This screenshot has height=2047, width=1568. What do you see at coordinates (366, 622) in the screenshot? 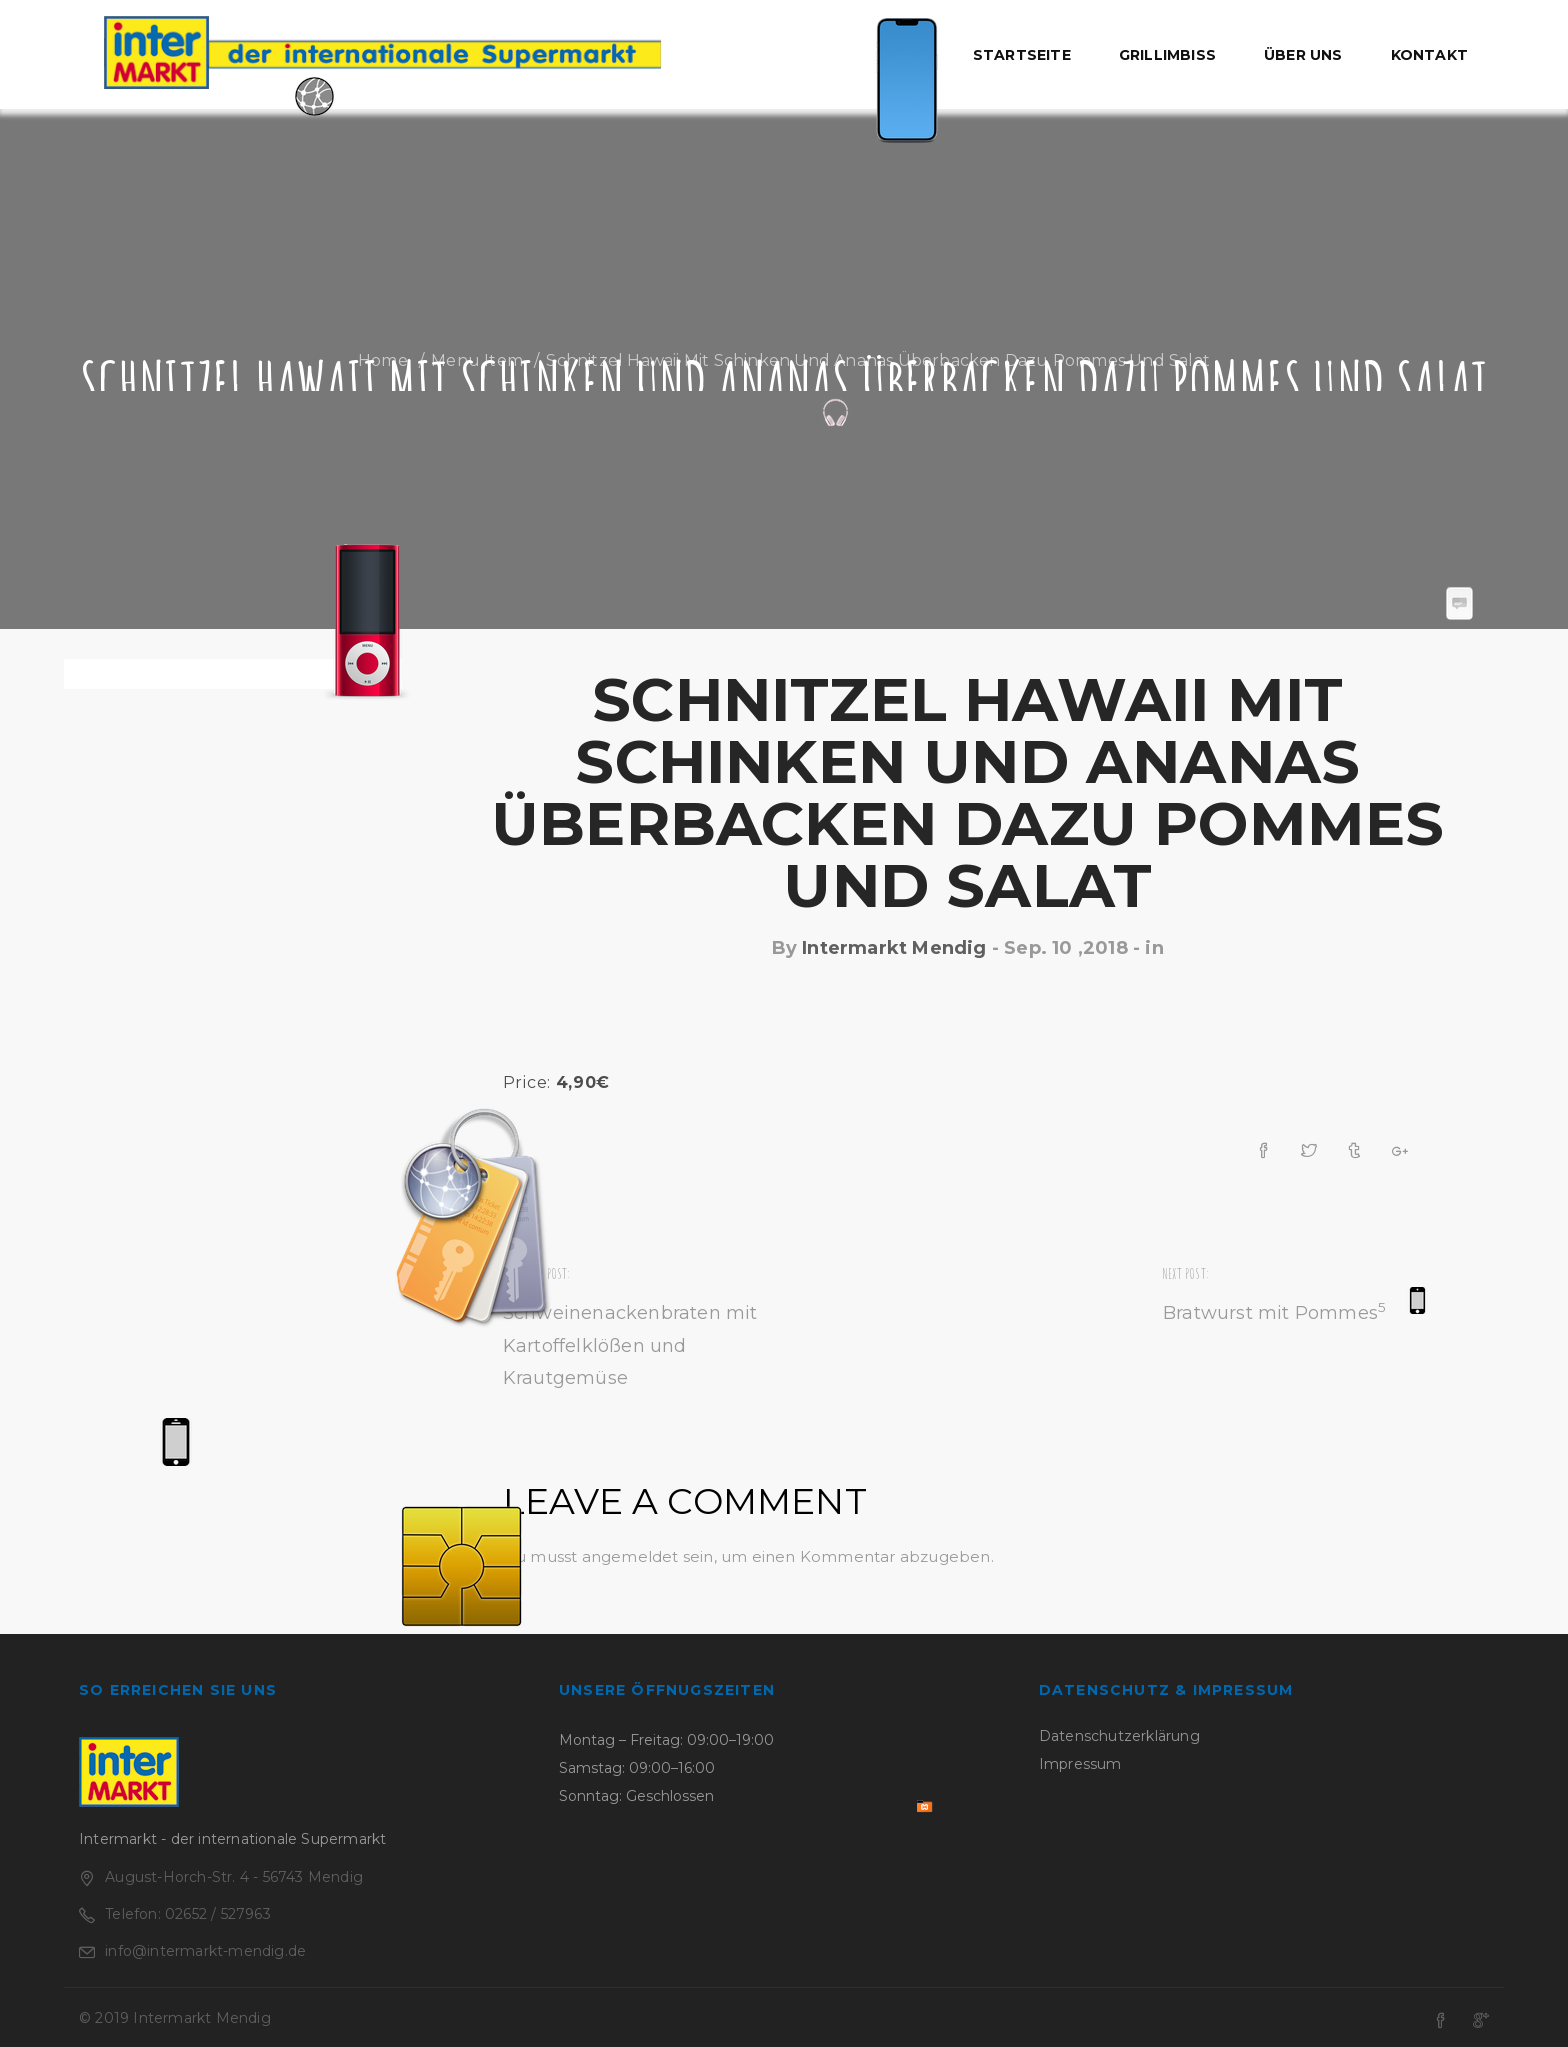
I see `access ipod device settings` at bounding box center [366, 622].